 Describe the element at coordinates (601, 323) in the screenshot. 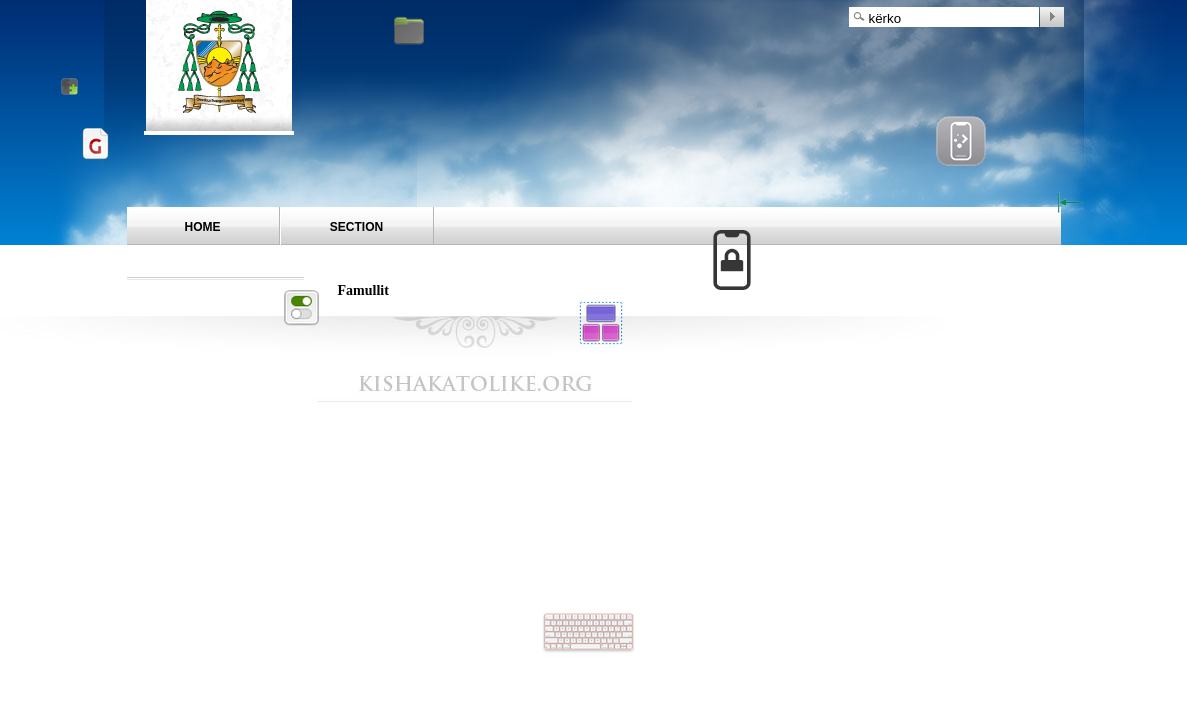

I see `select all items in the current view` at that location.